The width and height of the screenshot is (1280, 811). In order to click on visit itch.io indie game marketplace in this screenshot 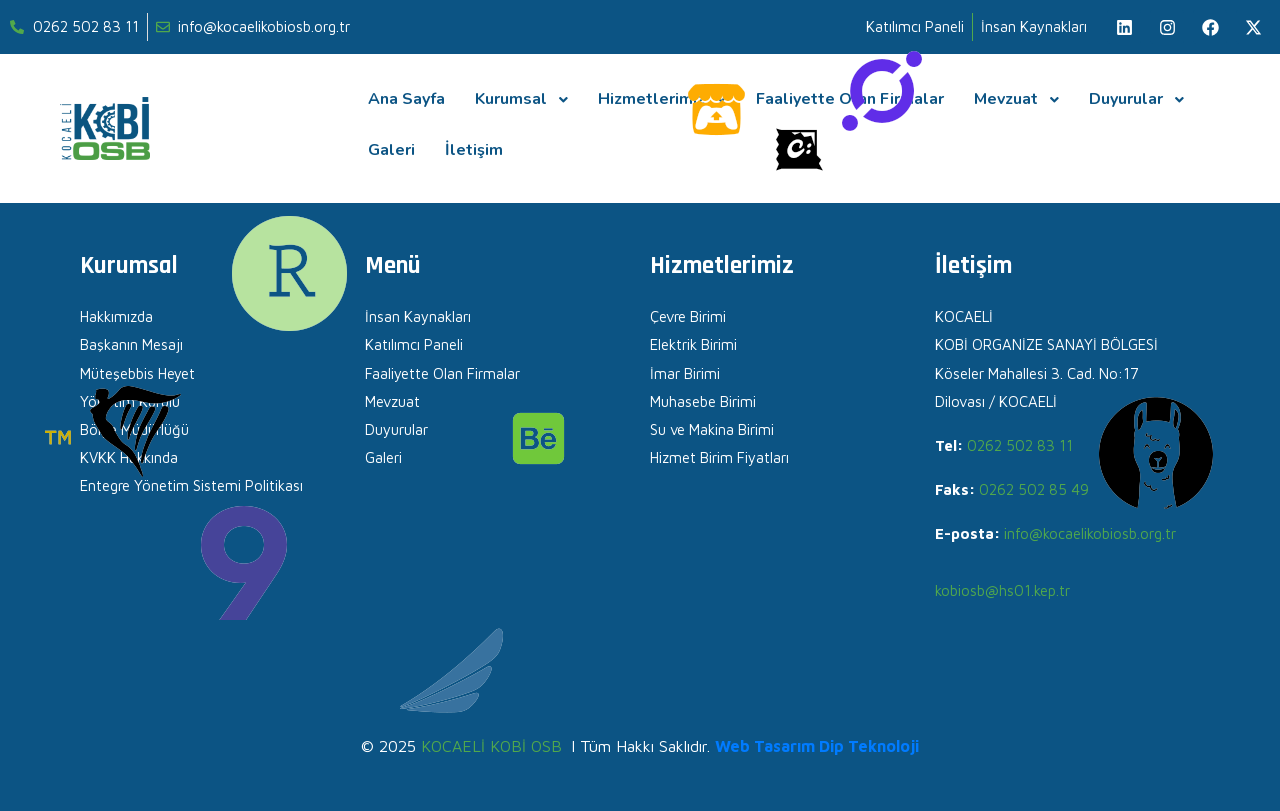, I will do `click(716, 109)`.